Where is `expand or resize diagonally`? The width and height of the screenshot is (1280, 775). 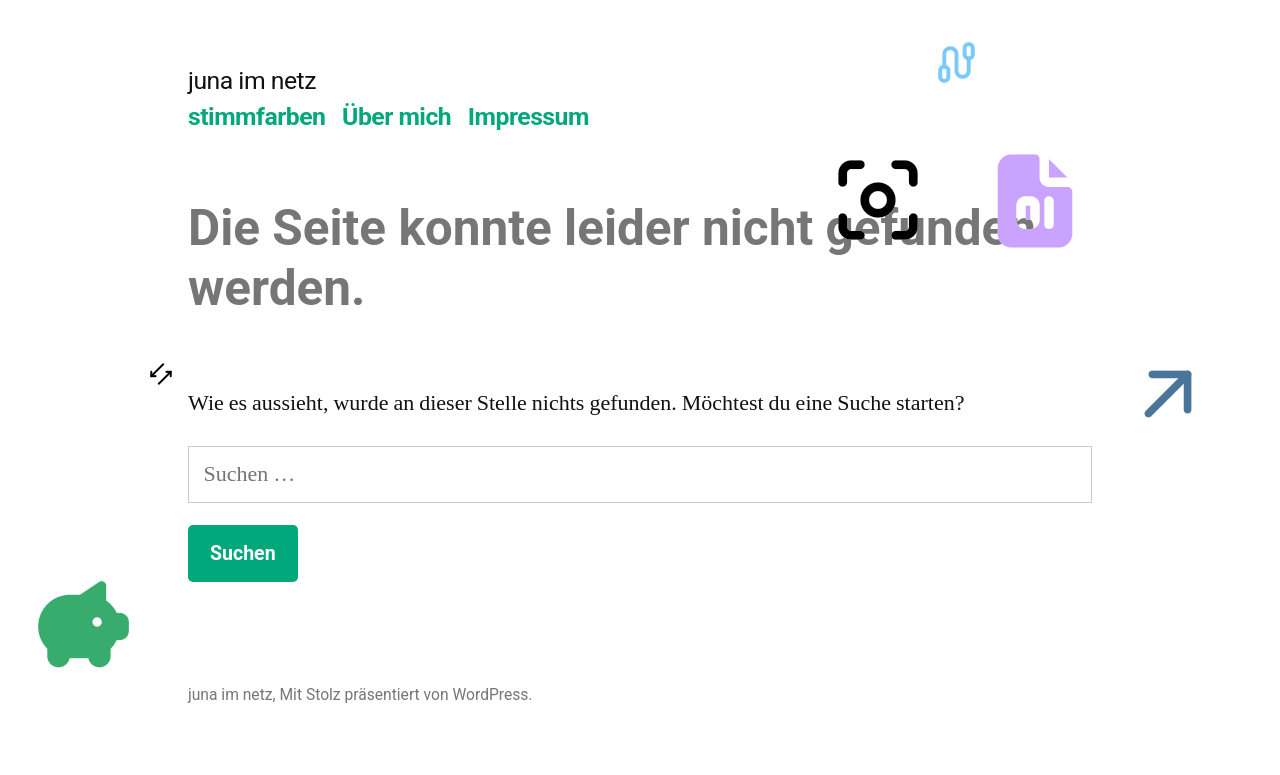
expand or resize diagonally is located at coordinates (161, 374).